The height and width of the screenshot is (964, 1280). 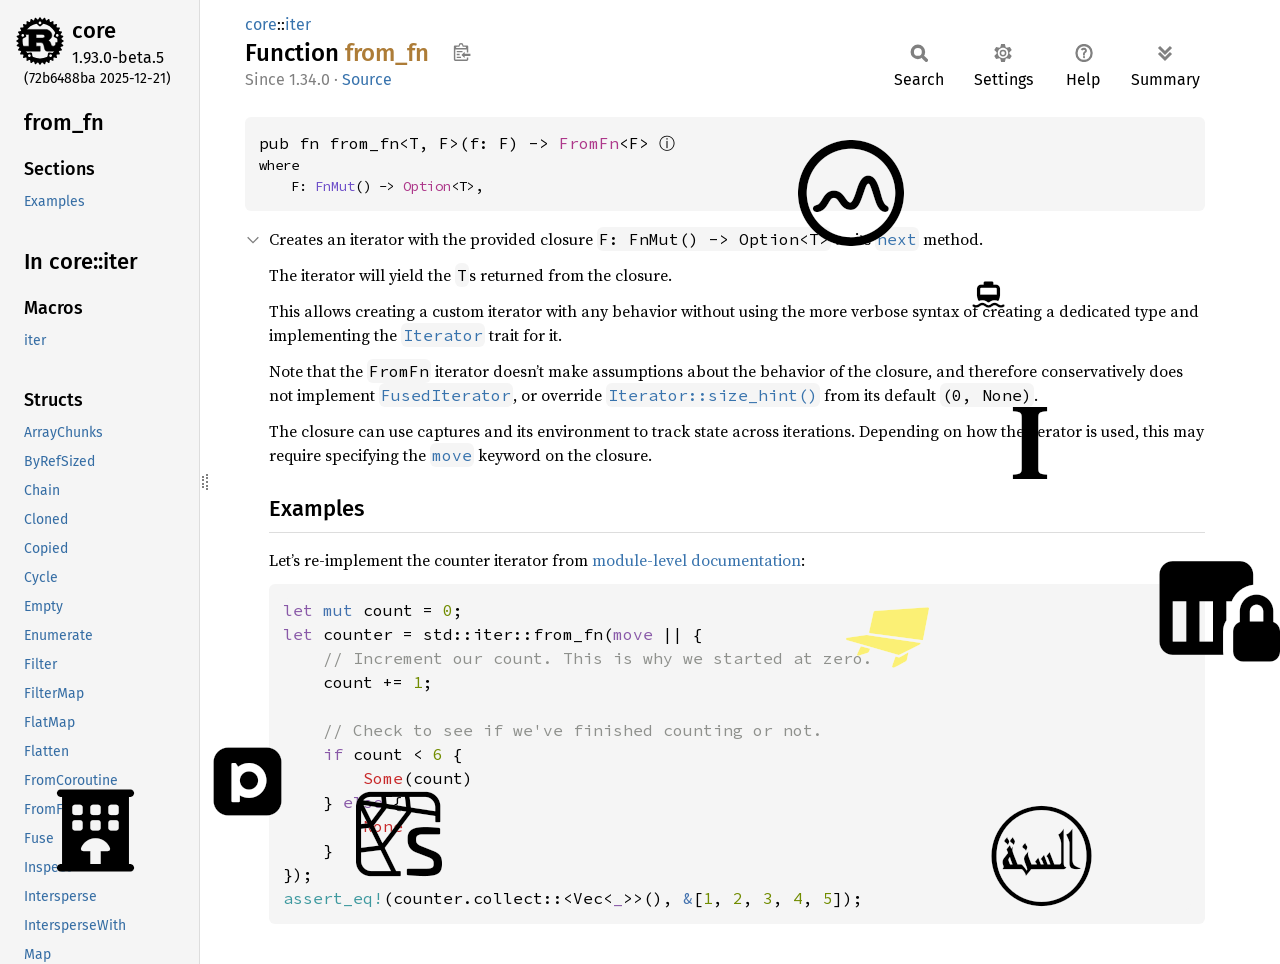 I want to click on visit the Spyderide website or app, so click(x=399, y=834).